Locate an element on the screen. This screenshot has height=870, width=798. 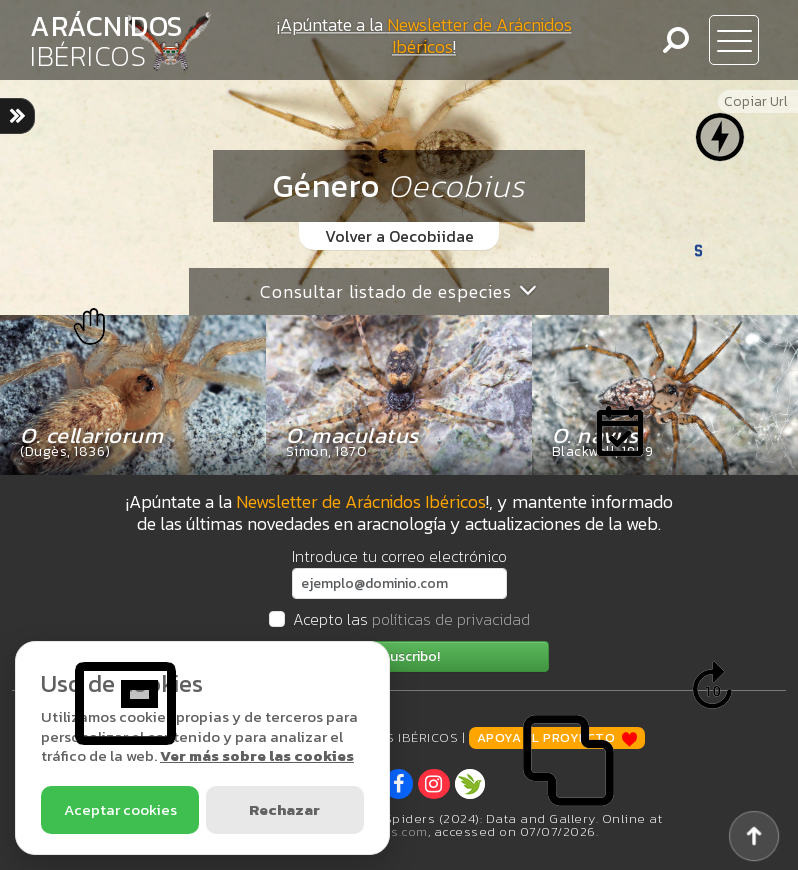
merge or combine selected items is located at coordinates (568, 760).